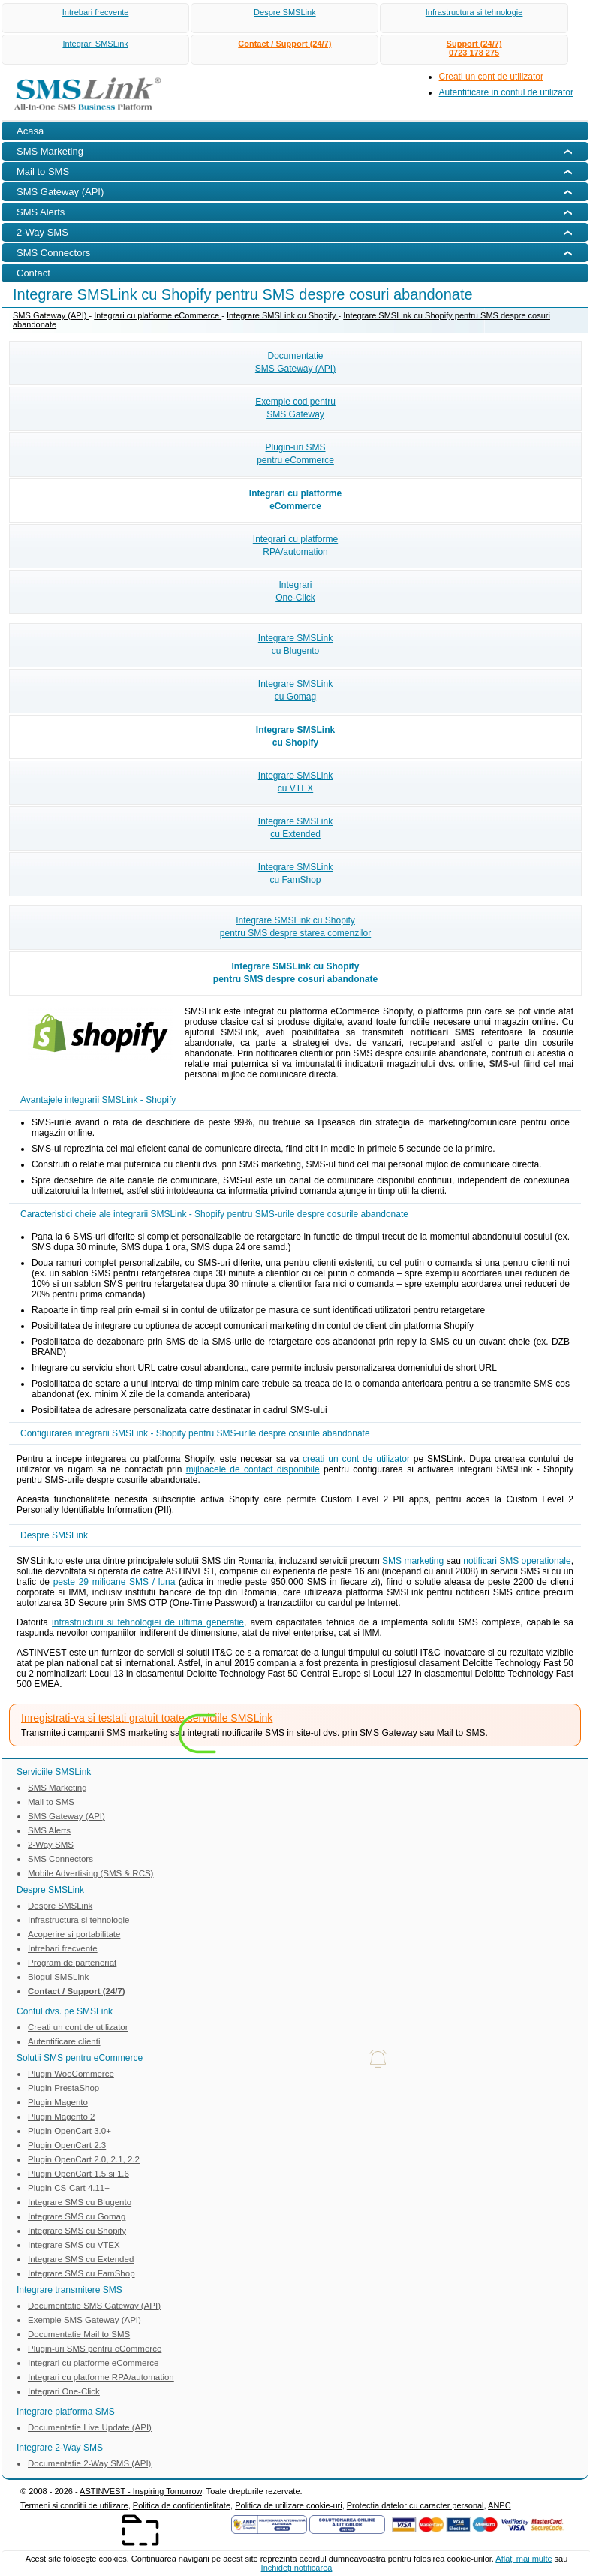  What do you see at coordinates (140, 2530) in the screenshot?
I see `create a new folder` at bounding box center [140, 2530].